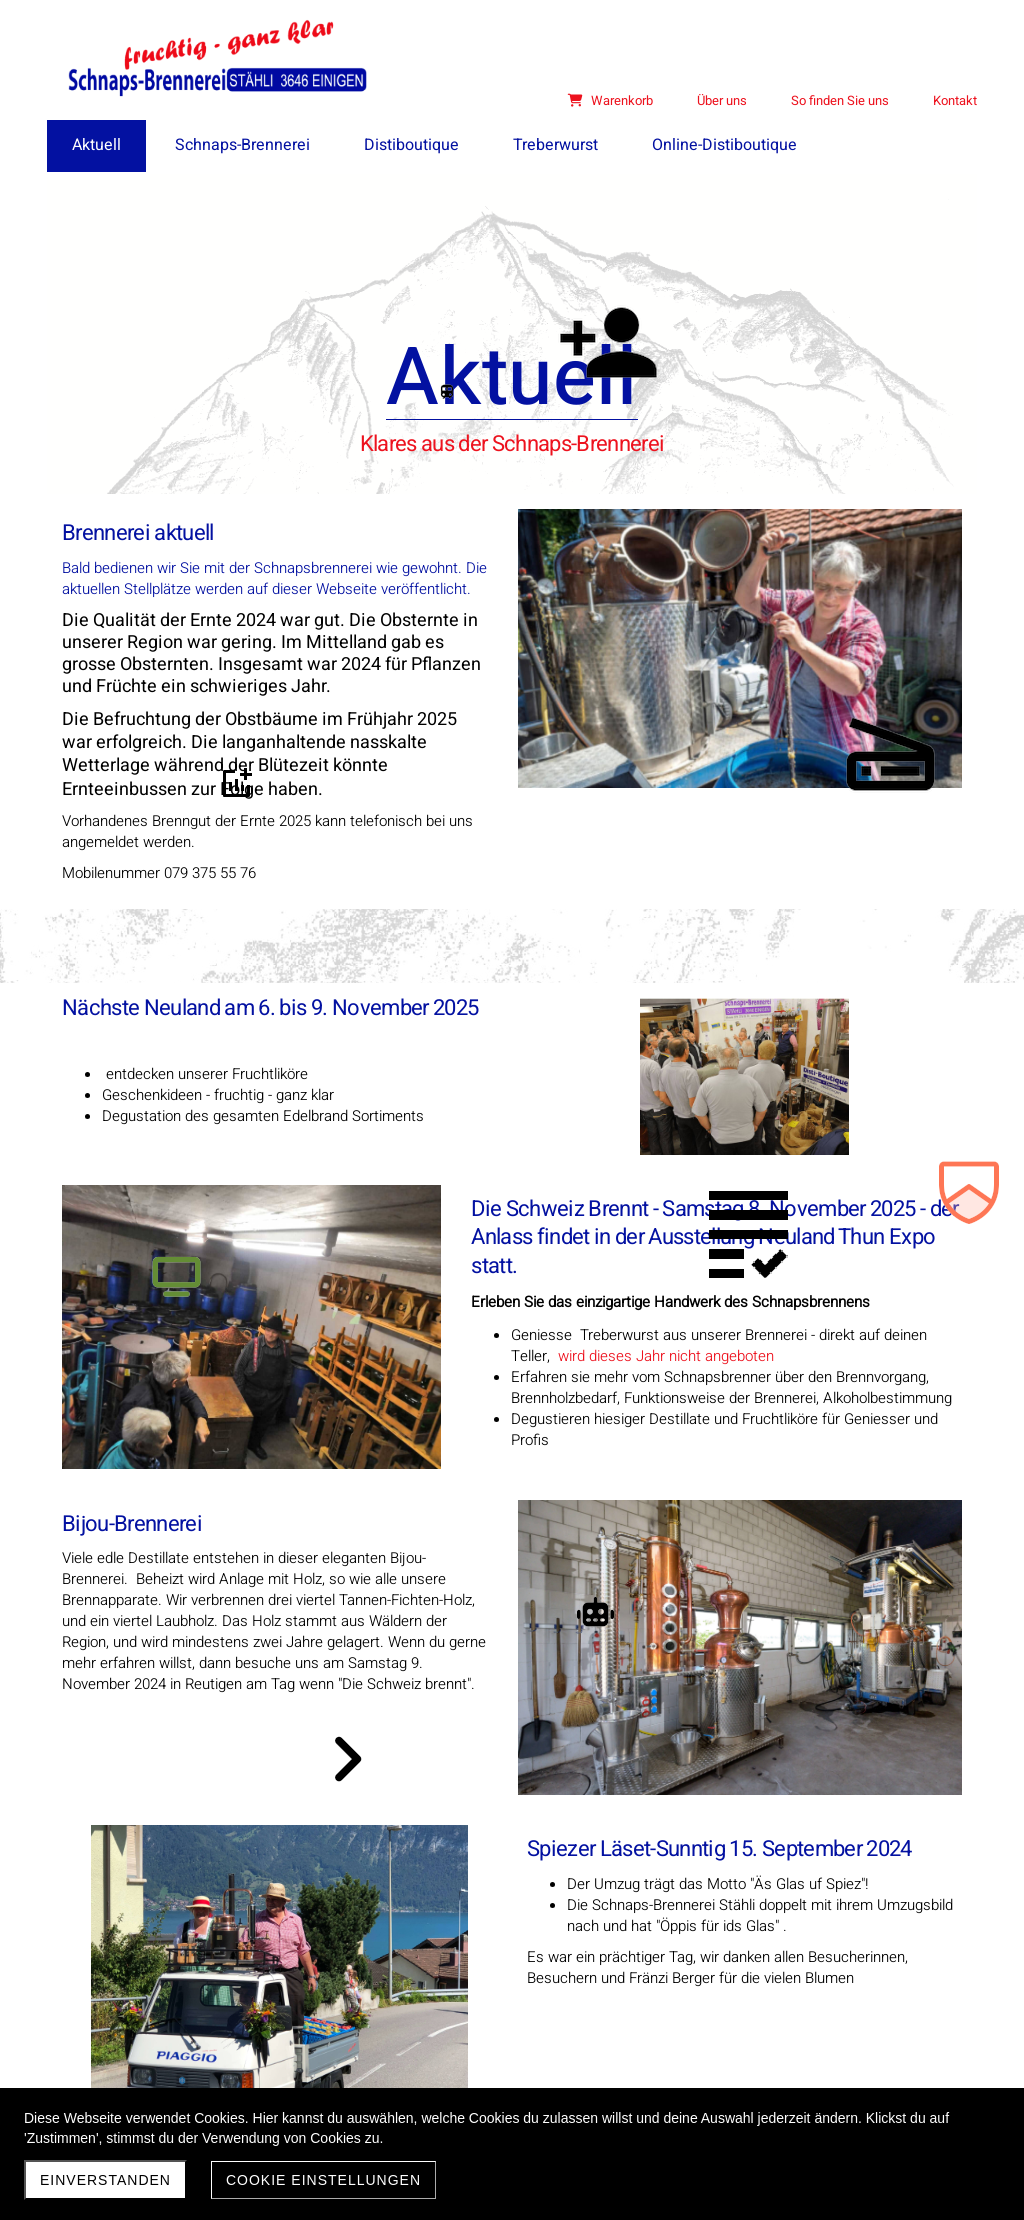  Describe the element at coordinates (748, 1234) in the screenshot. I see `view grading or assessment results` at that location.